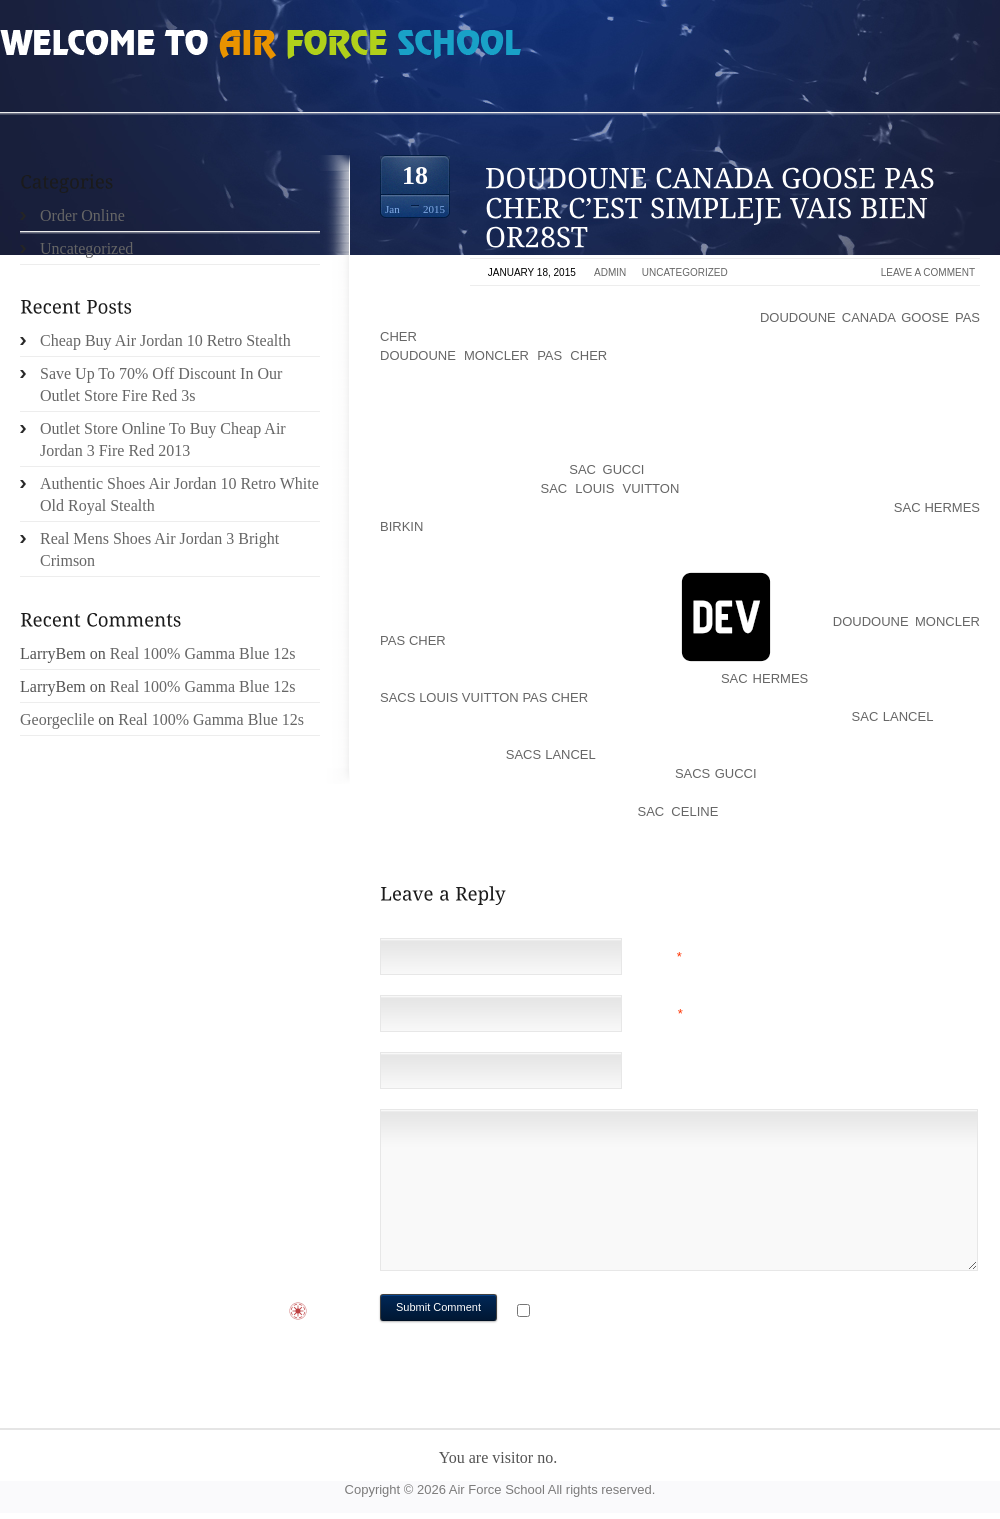 The width and height of the screenshot is (1000, 1519). Describe the element at coordinates (298, 1311) in the screenshot. I see `galactic republic logo from star wars` at that location.